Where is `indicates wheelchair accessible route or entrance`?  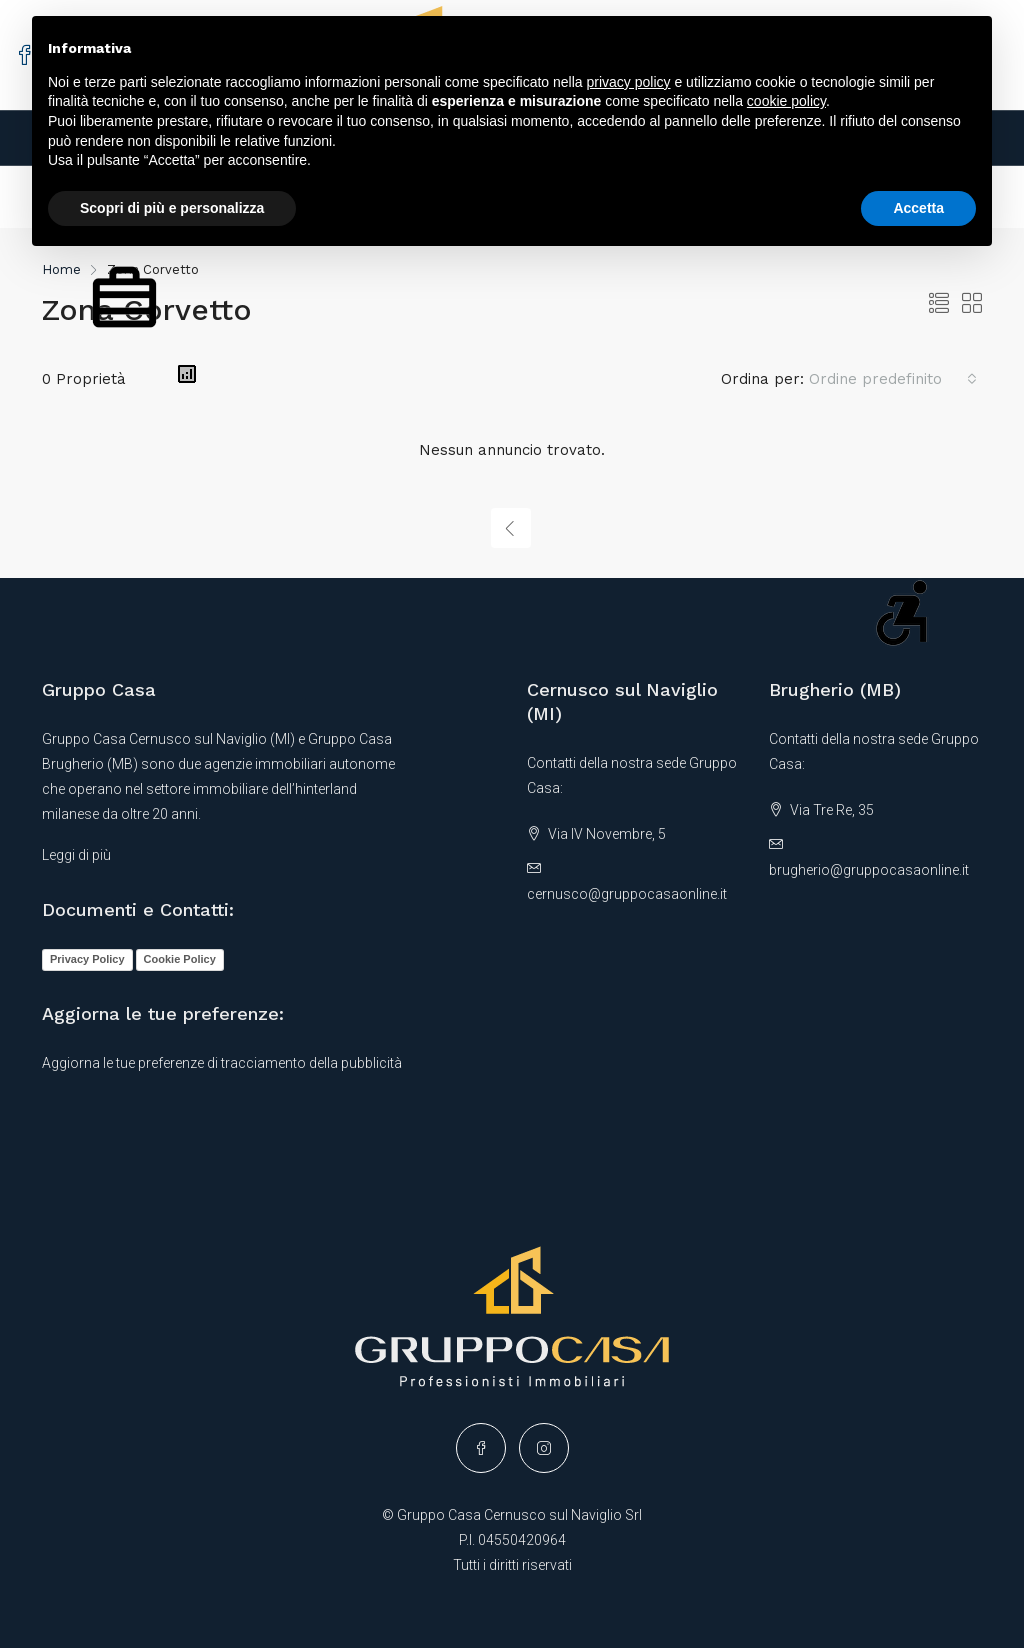
indicates wheelchair accessible route or entrance is located at coordinates (900, 612).